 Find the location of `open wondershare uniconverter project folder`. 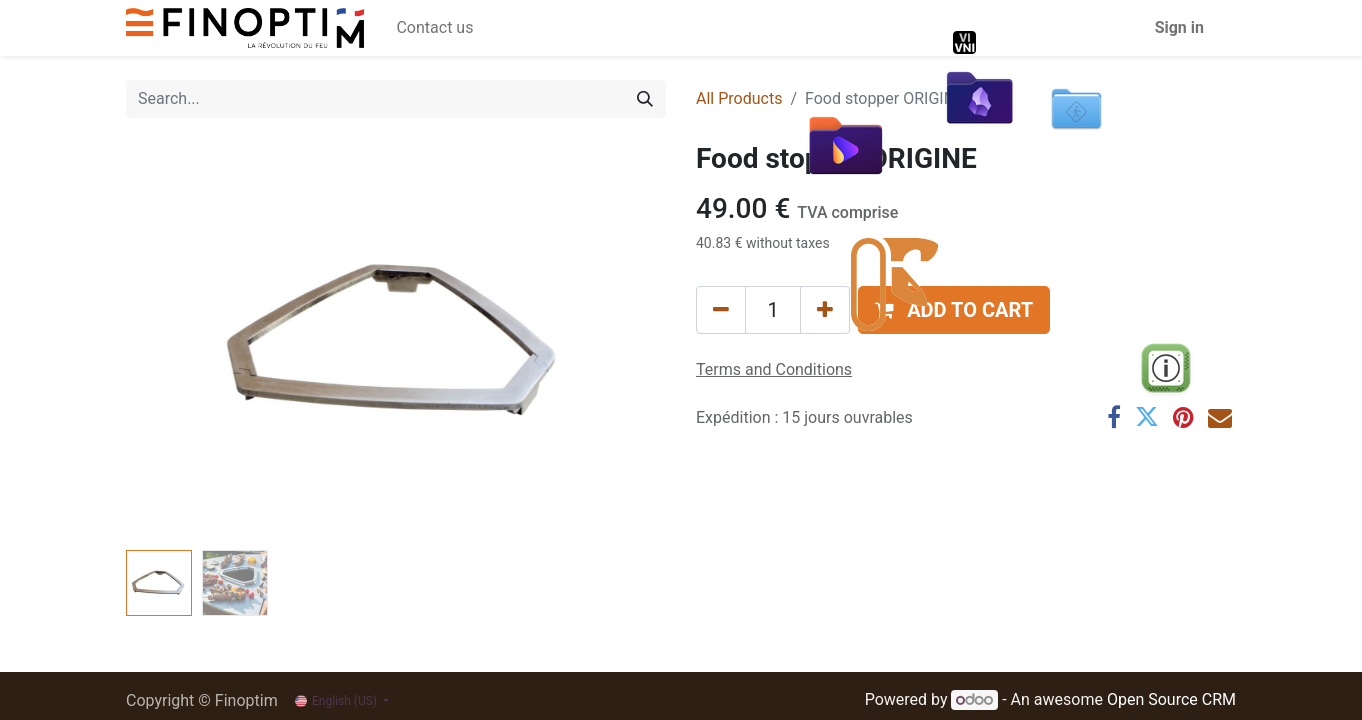

open wondershare uniconverter project folder is located at coordinates (845, 147).